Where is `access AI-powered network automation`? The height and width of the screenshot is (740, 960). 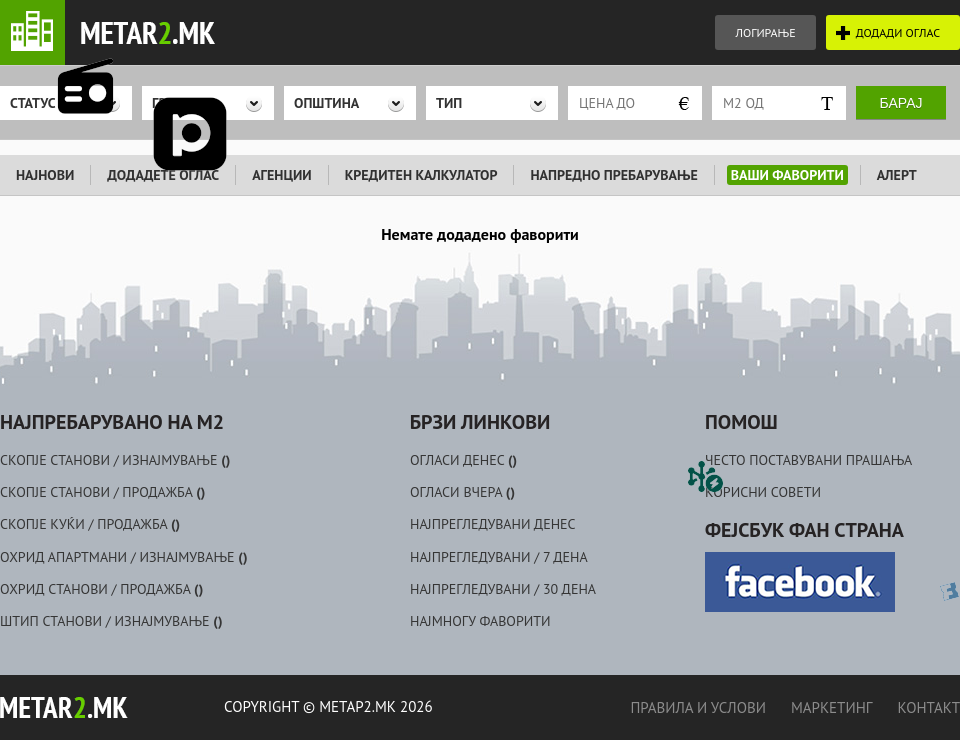 access AI-powered network automation is located at coordinates (705, 476).